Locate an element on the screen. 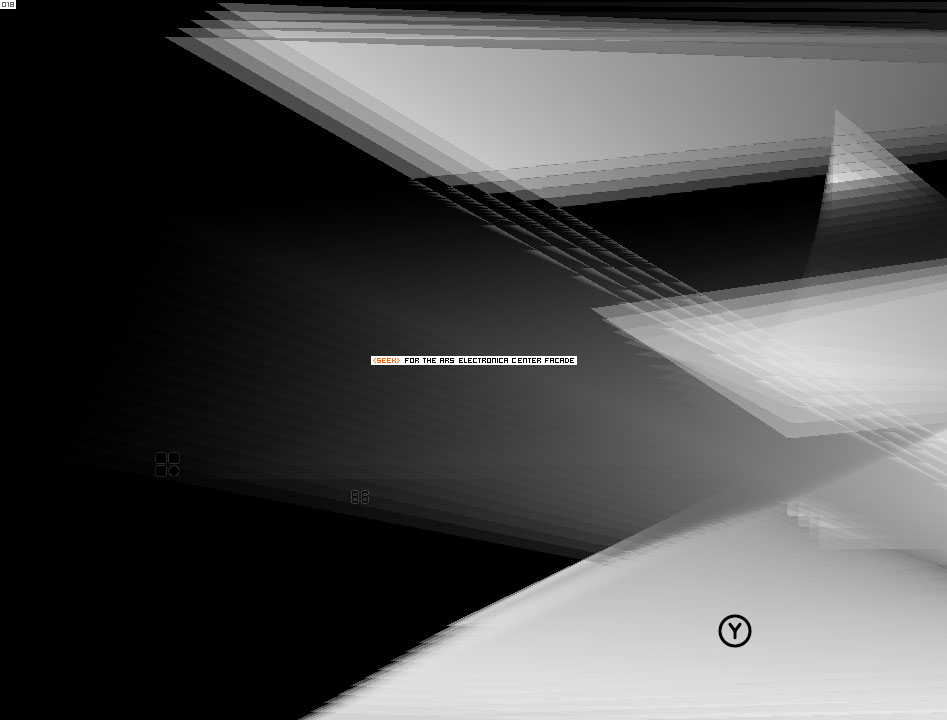  displays the number 86 as a label or counter is located at coordinates (360, 497).